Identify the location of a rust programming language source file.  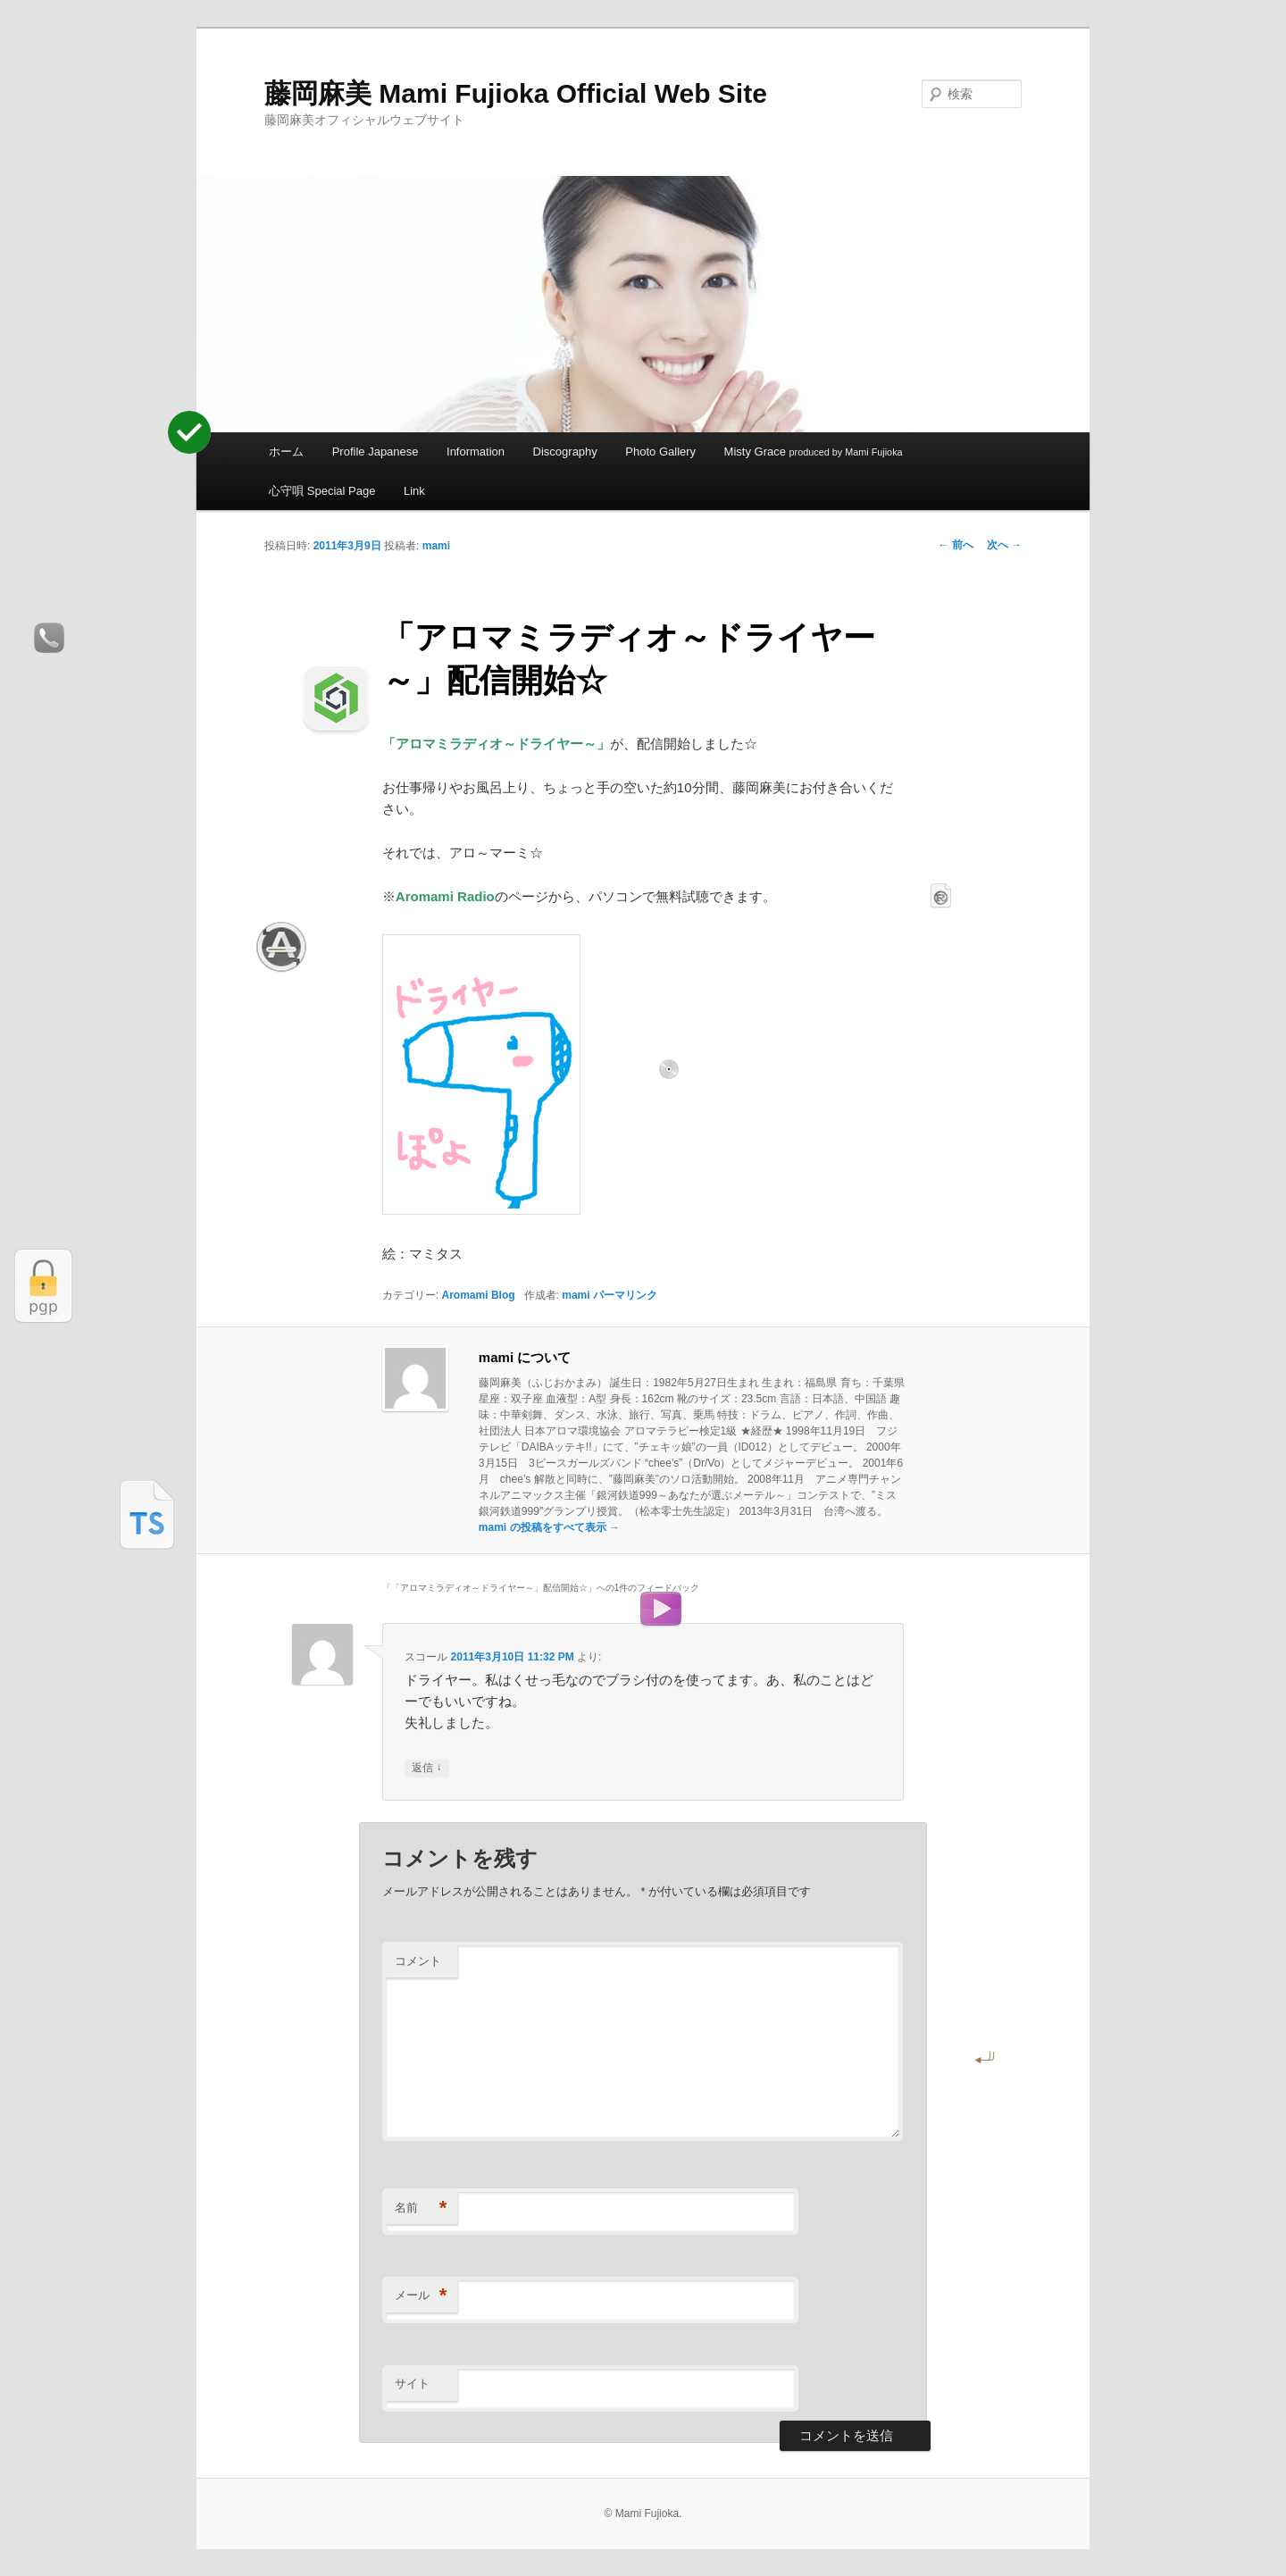
(940, 895).